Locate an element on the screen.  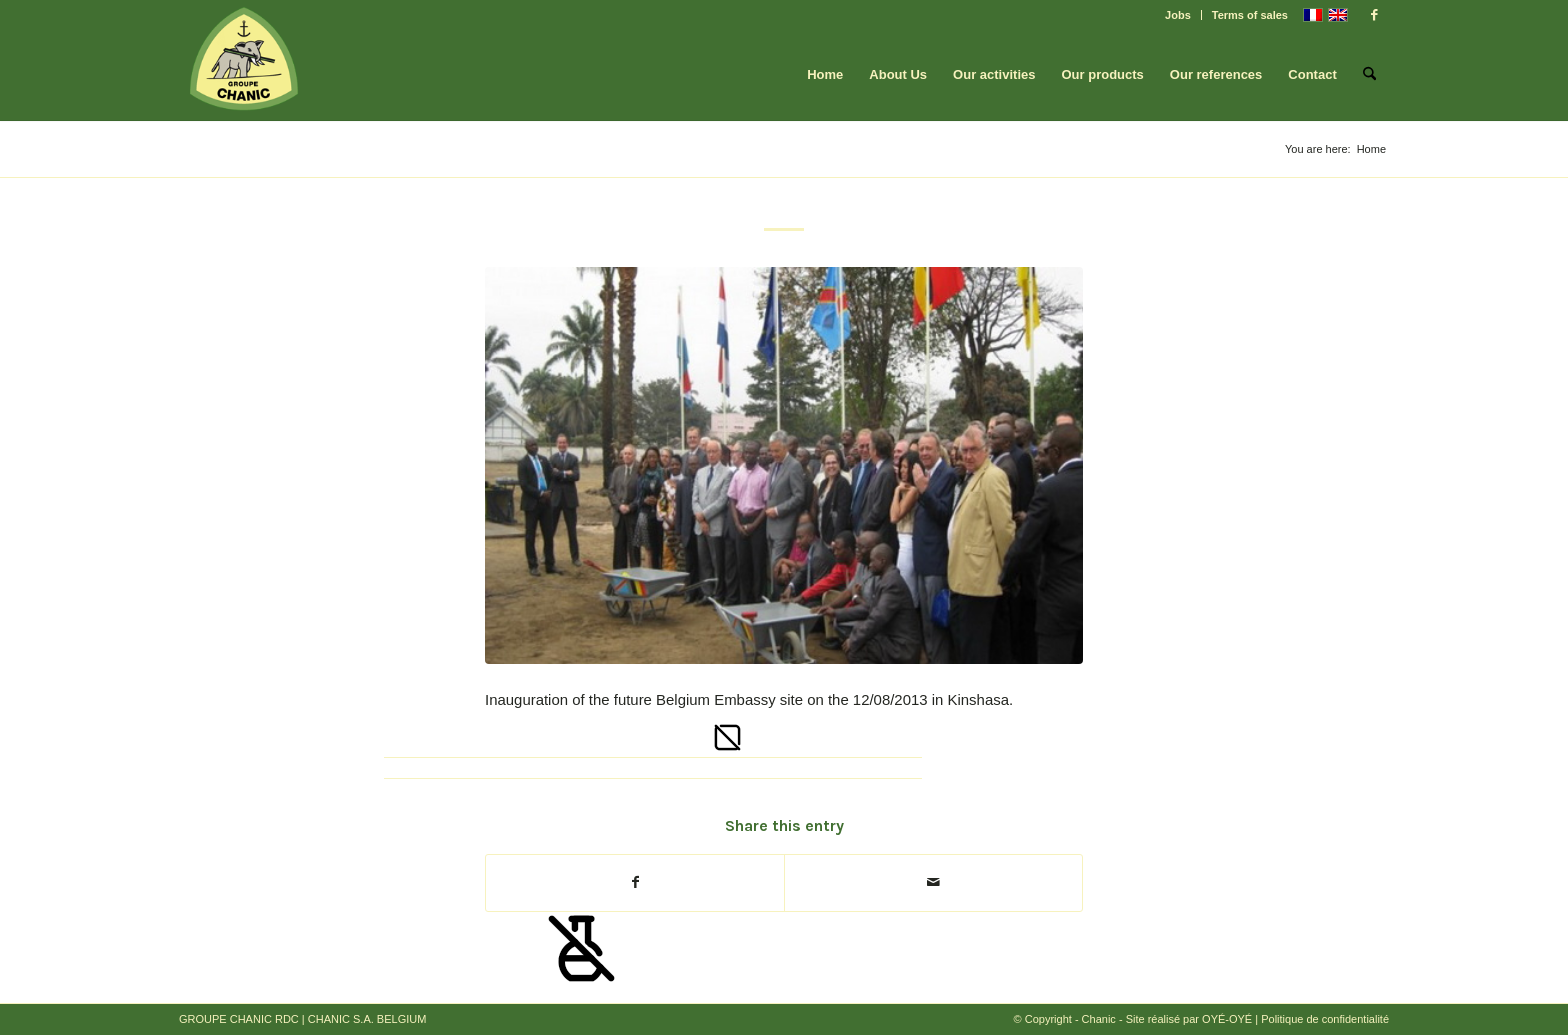
tumble dry not recommended is located at coordinates (727, 737).